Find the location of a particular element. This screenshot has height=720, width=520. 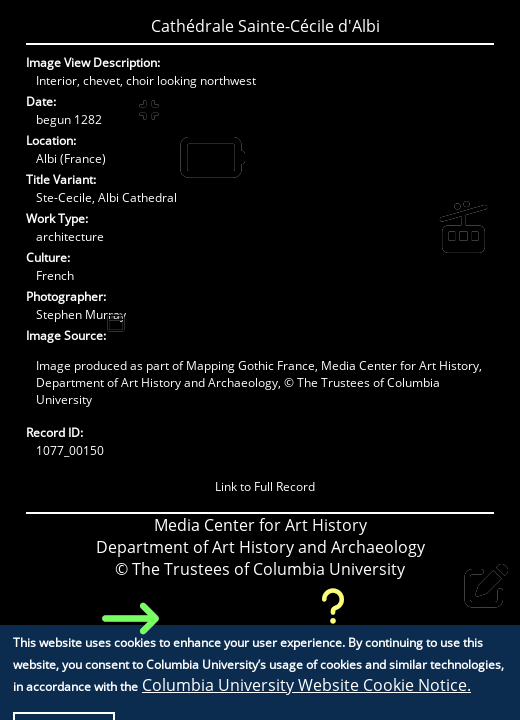

view or open calendar is located at coordinates (116, 323).